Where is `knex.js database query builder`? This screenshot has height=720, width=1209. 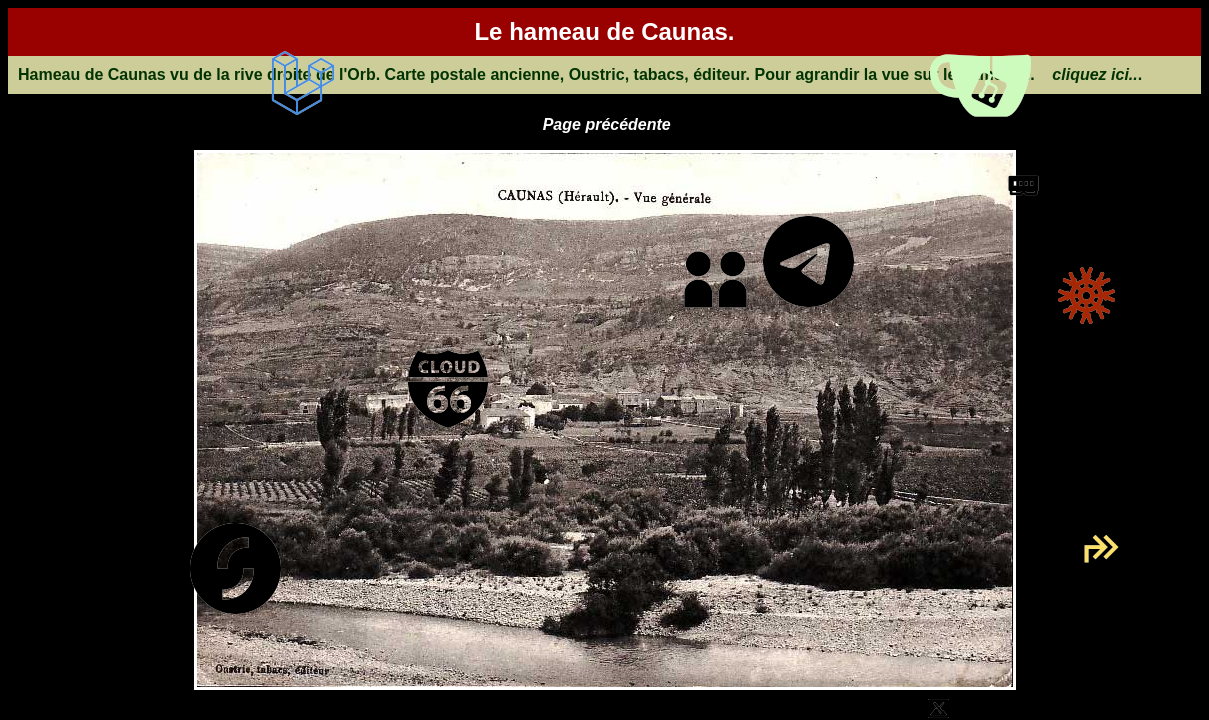 knex.js database query builder is located at coordinates (1086, 295).